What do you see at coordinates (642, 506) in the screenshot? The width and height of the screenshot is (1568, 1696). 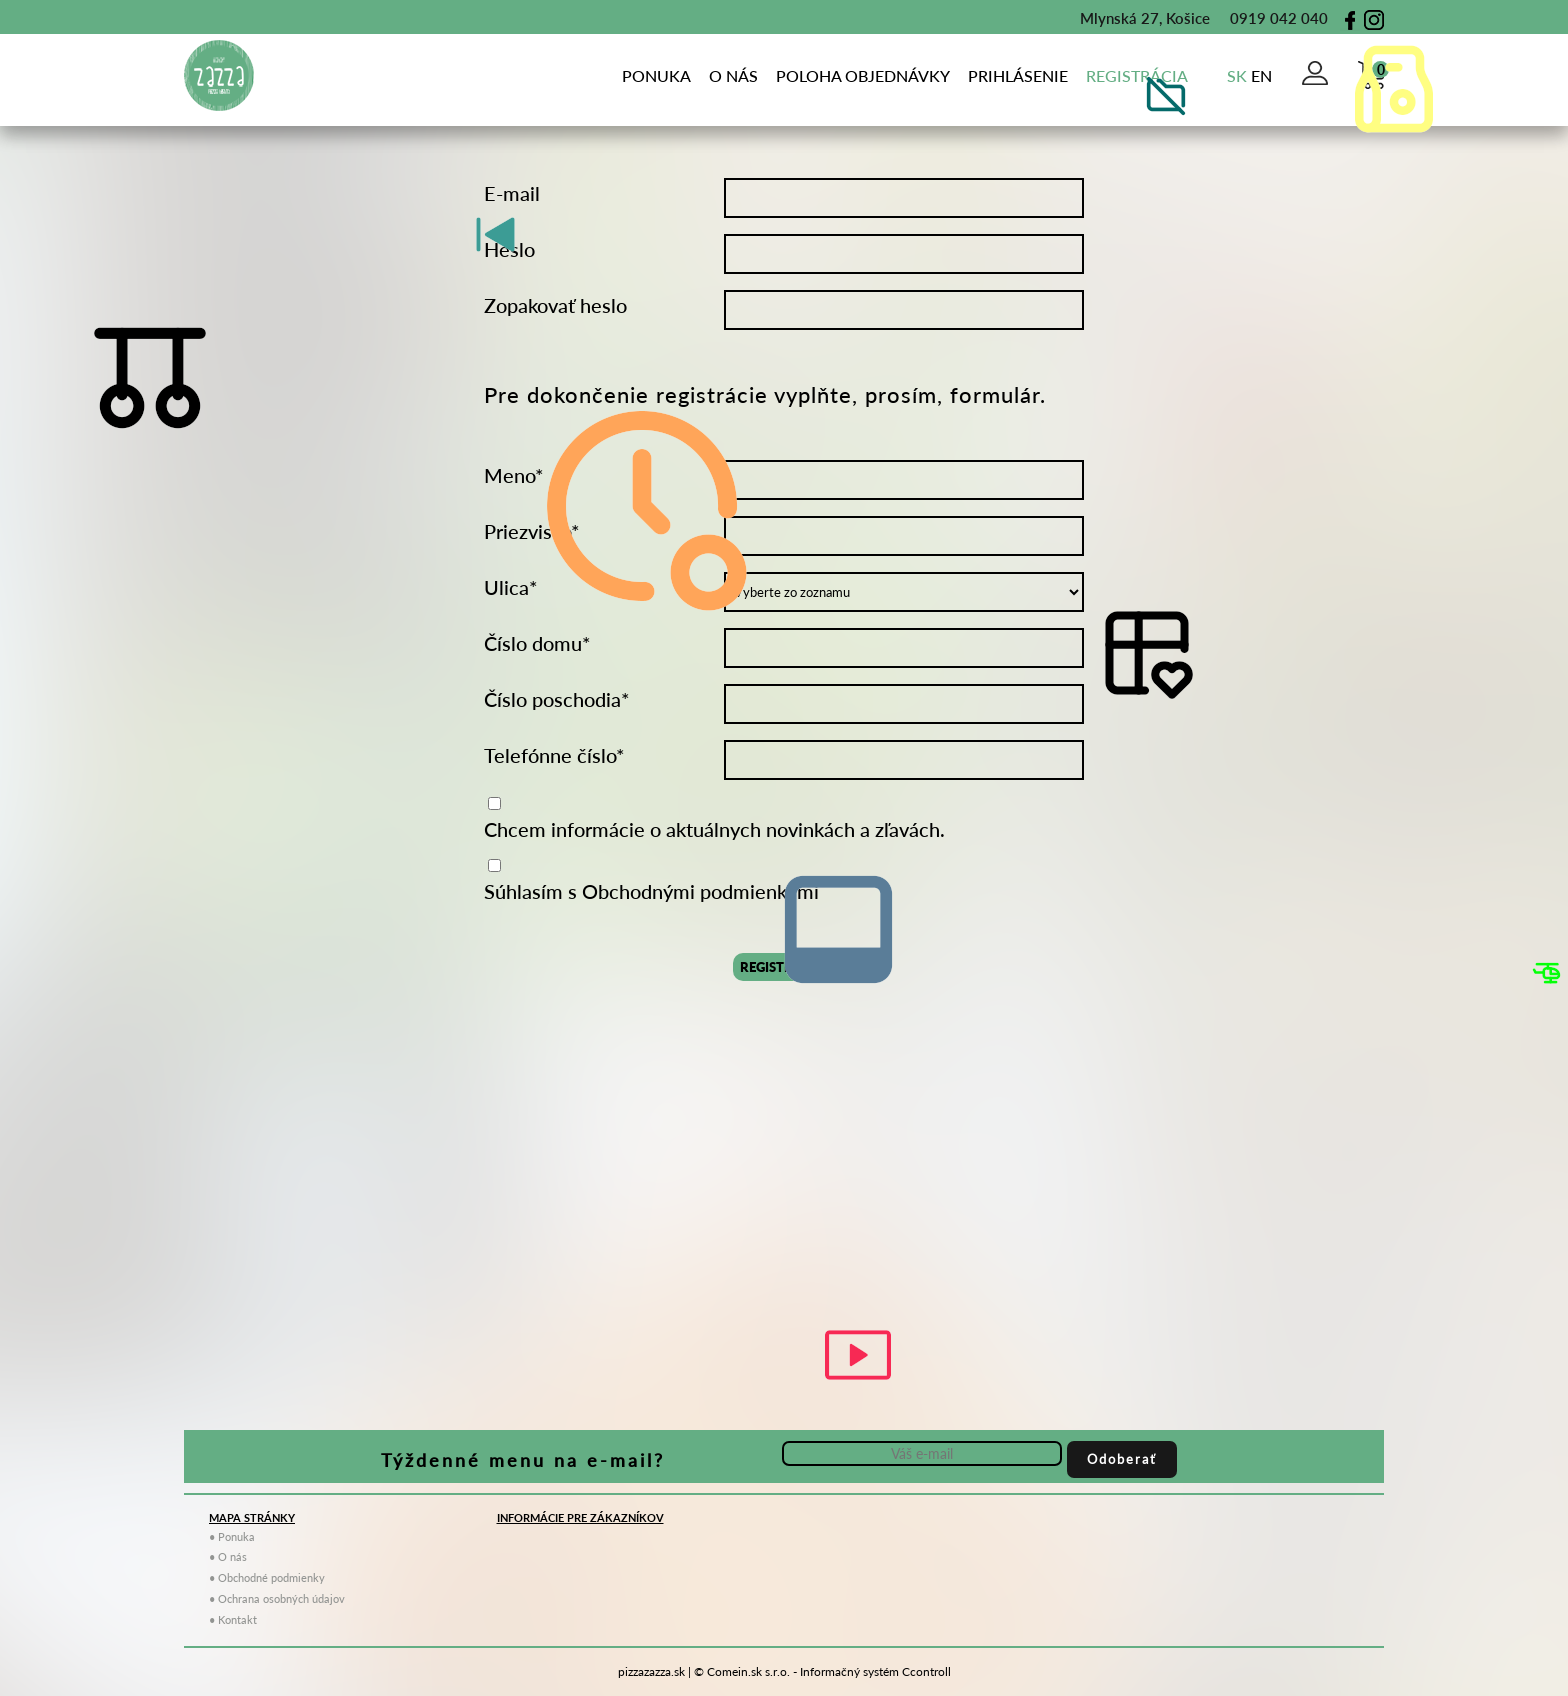 I see `start recording time or duration` at bounding box center [642, 506].